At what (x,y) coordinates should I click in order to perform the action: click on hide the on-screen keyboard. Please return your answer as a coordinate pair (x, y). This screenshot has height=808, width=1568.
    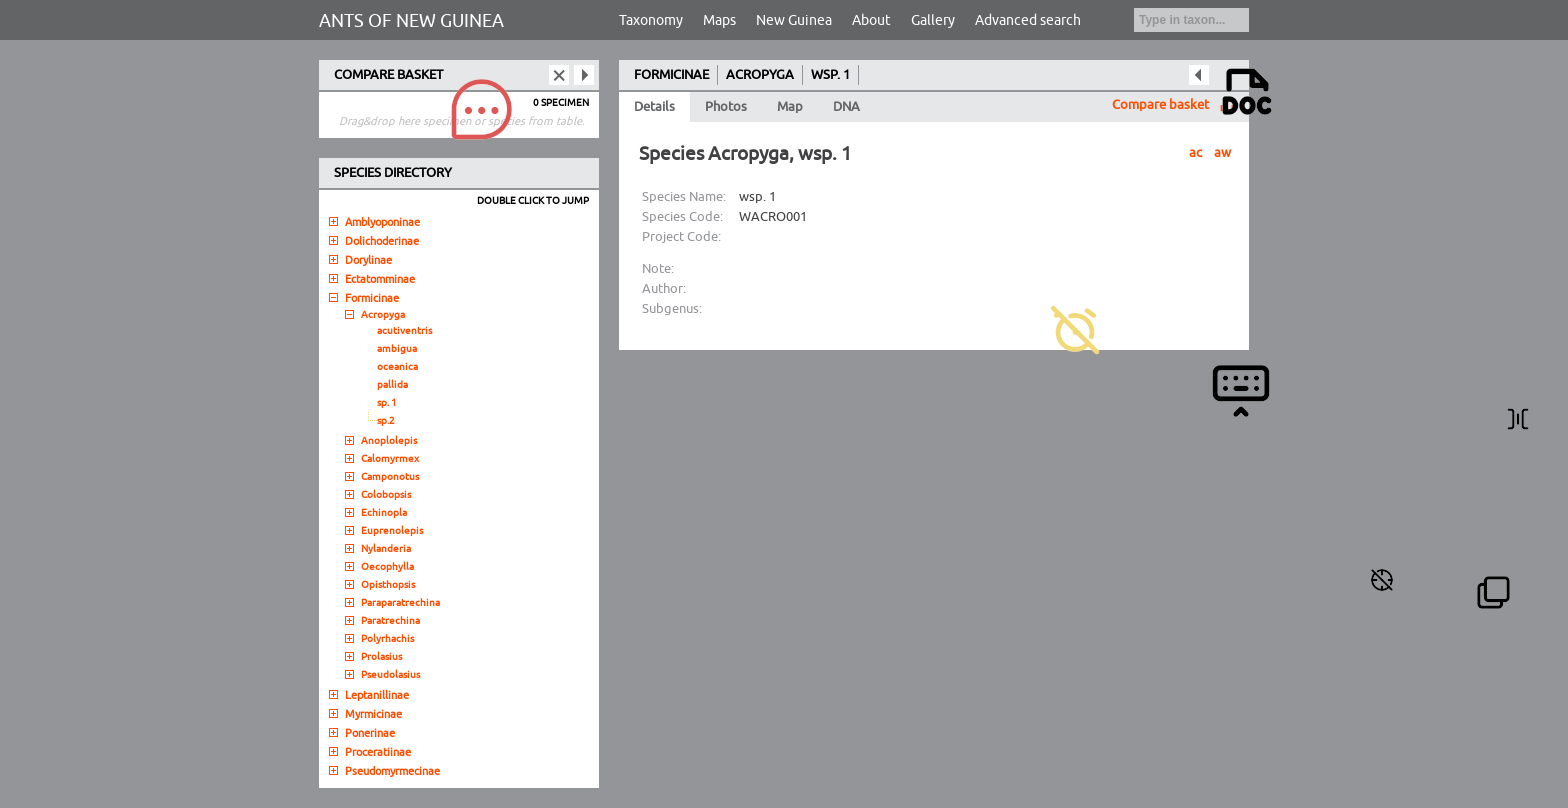
    Looking at the image, I should click on (1241, 391).